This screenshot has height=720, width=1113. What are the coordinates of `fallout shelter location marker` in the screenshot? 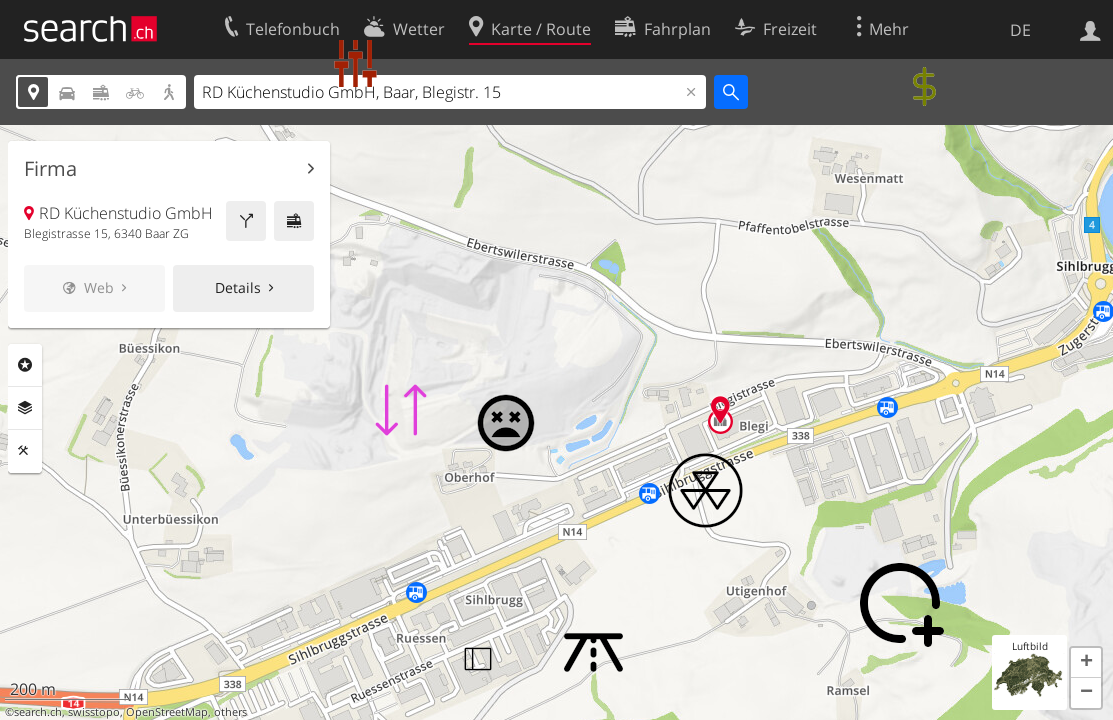 It's located at (705, 490).